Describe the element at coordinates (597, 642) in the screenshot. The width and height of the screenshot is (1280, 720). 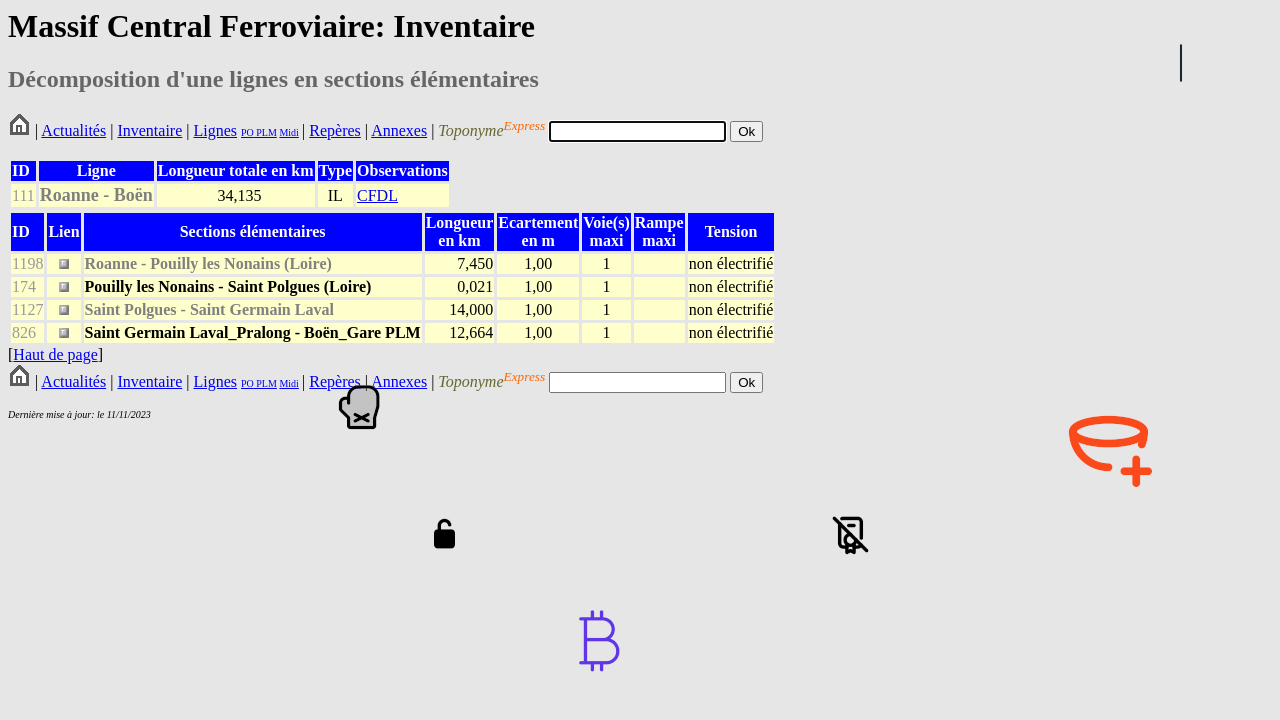
I see `view bitcoin balance or wallet` at that location.